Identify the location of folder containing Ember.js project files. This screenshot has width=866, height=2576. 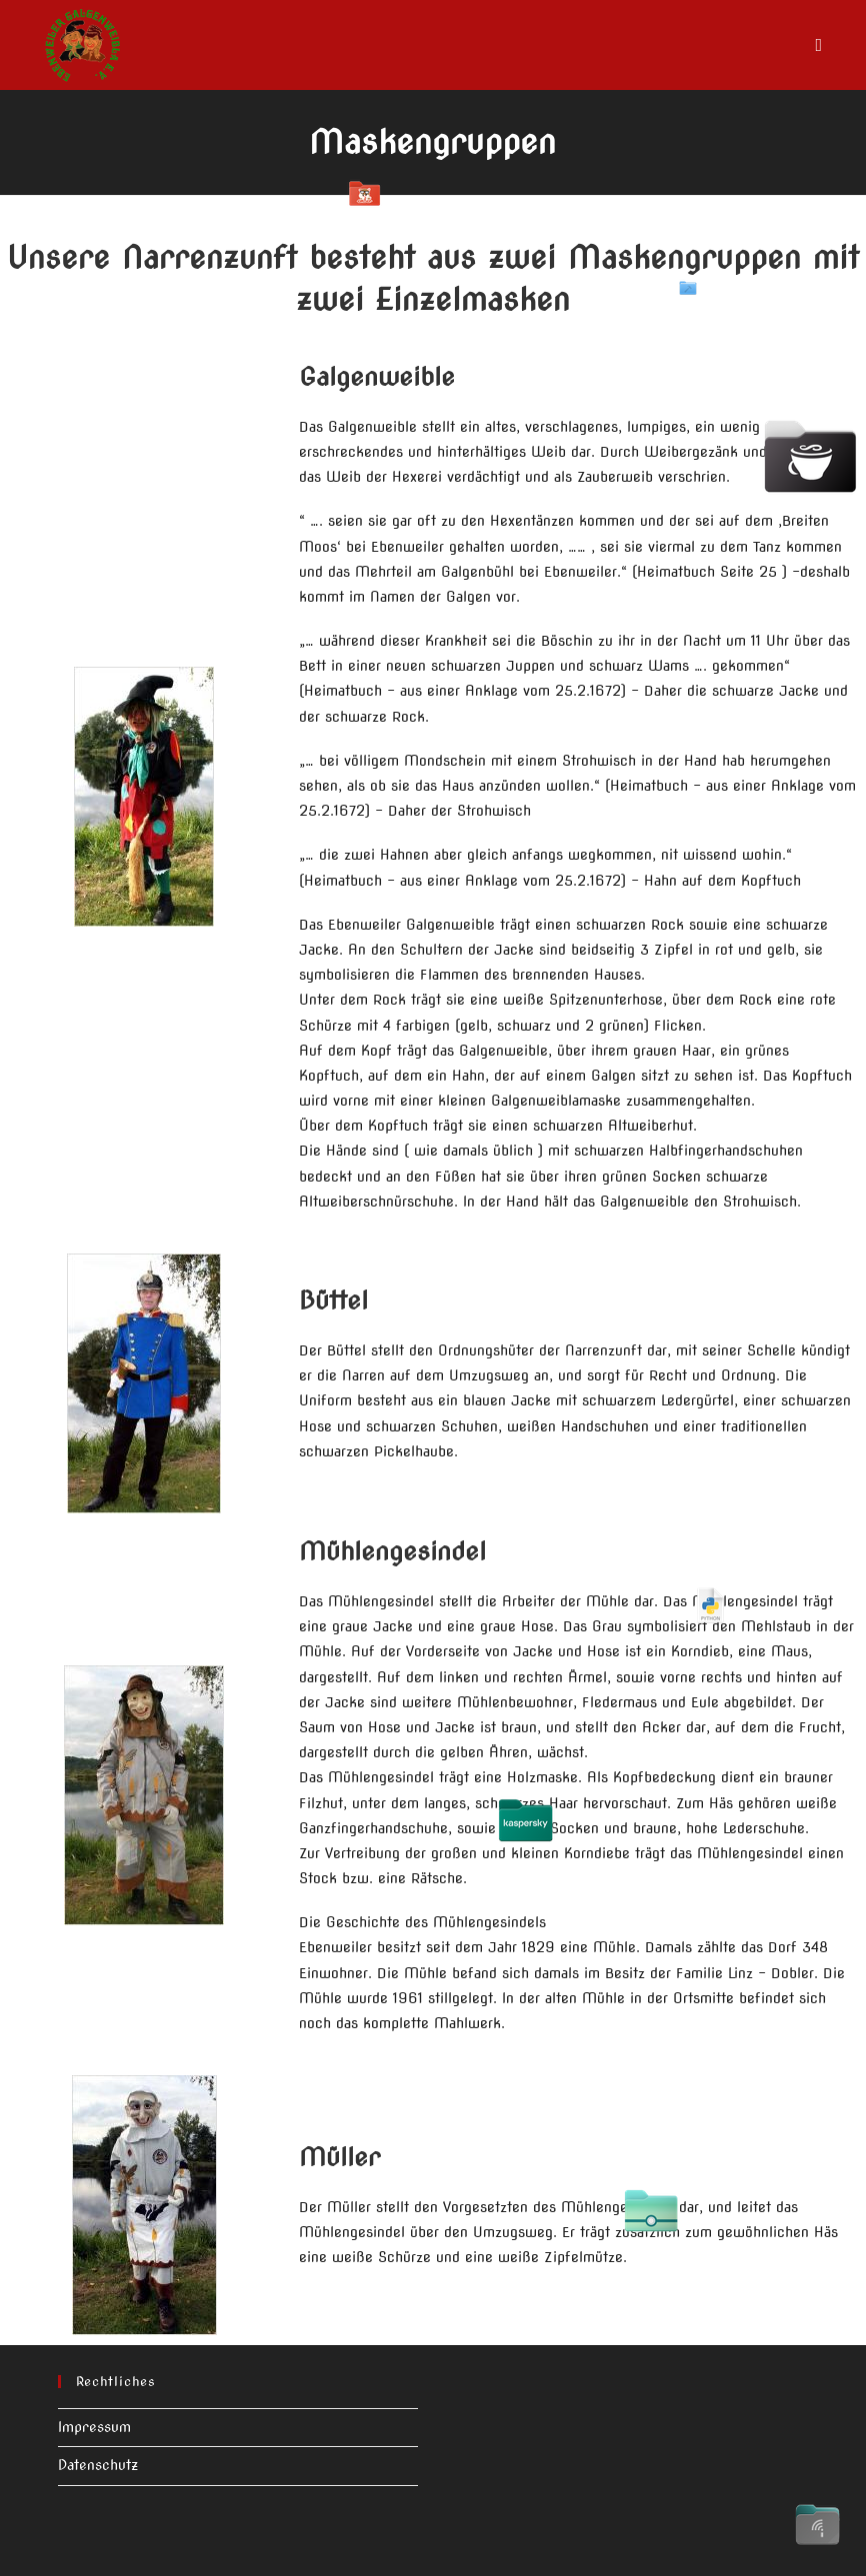
(364, 194).